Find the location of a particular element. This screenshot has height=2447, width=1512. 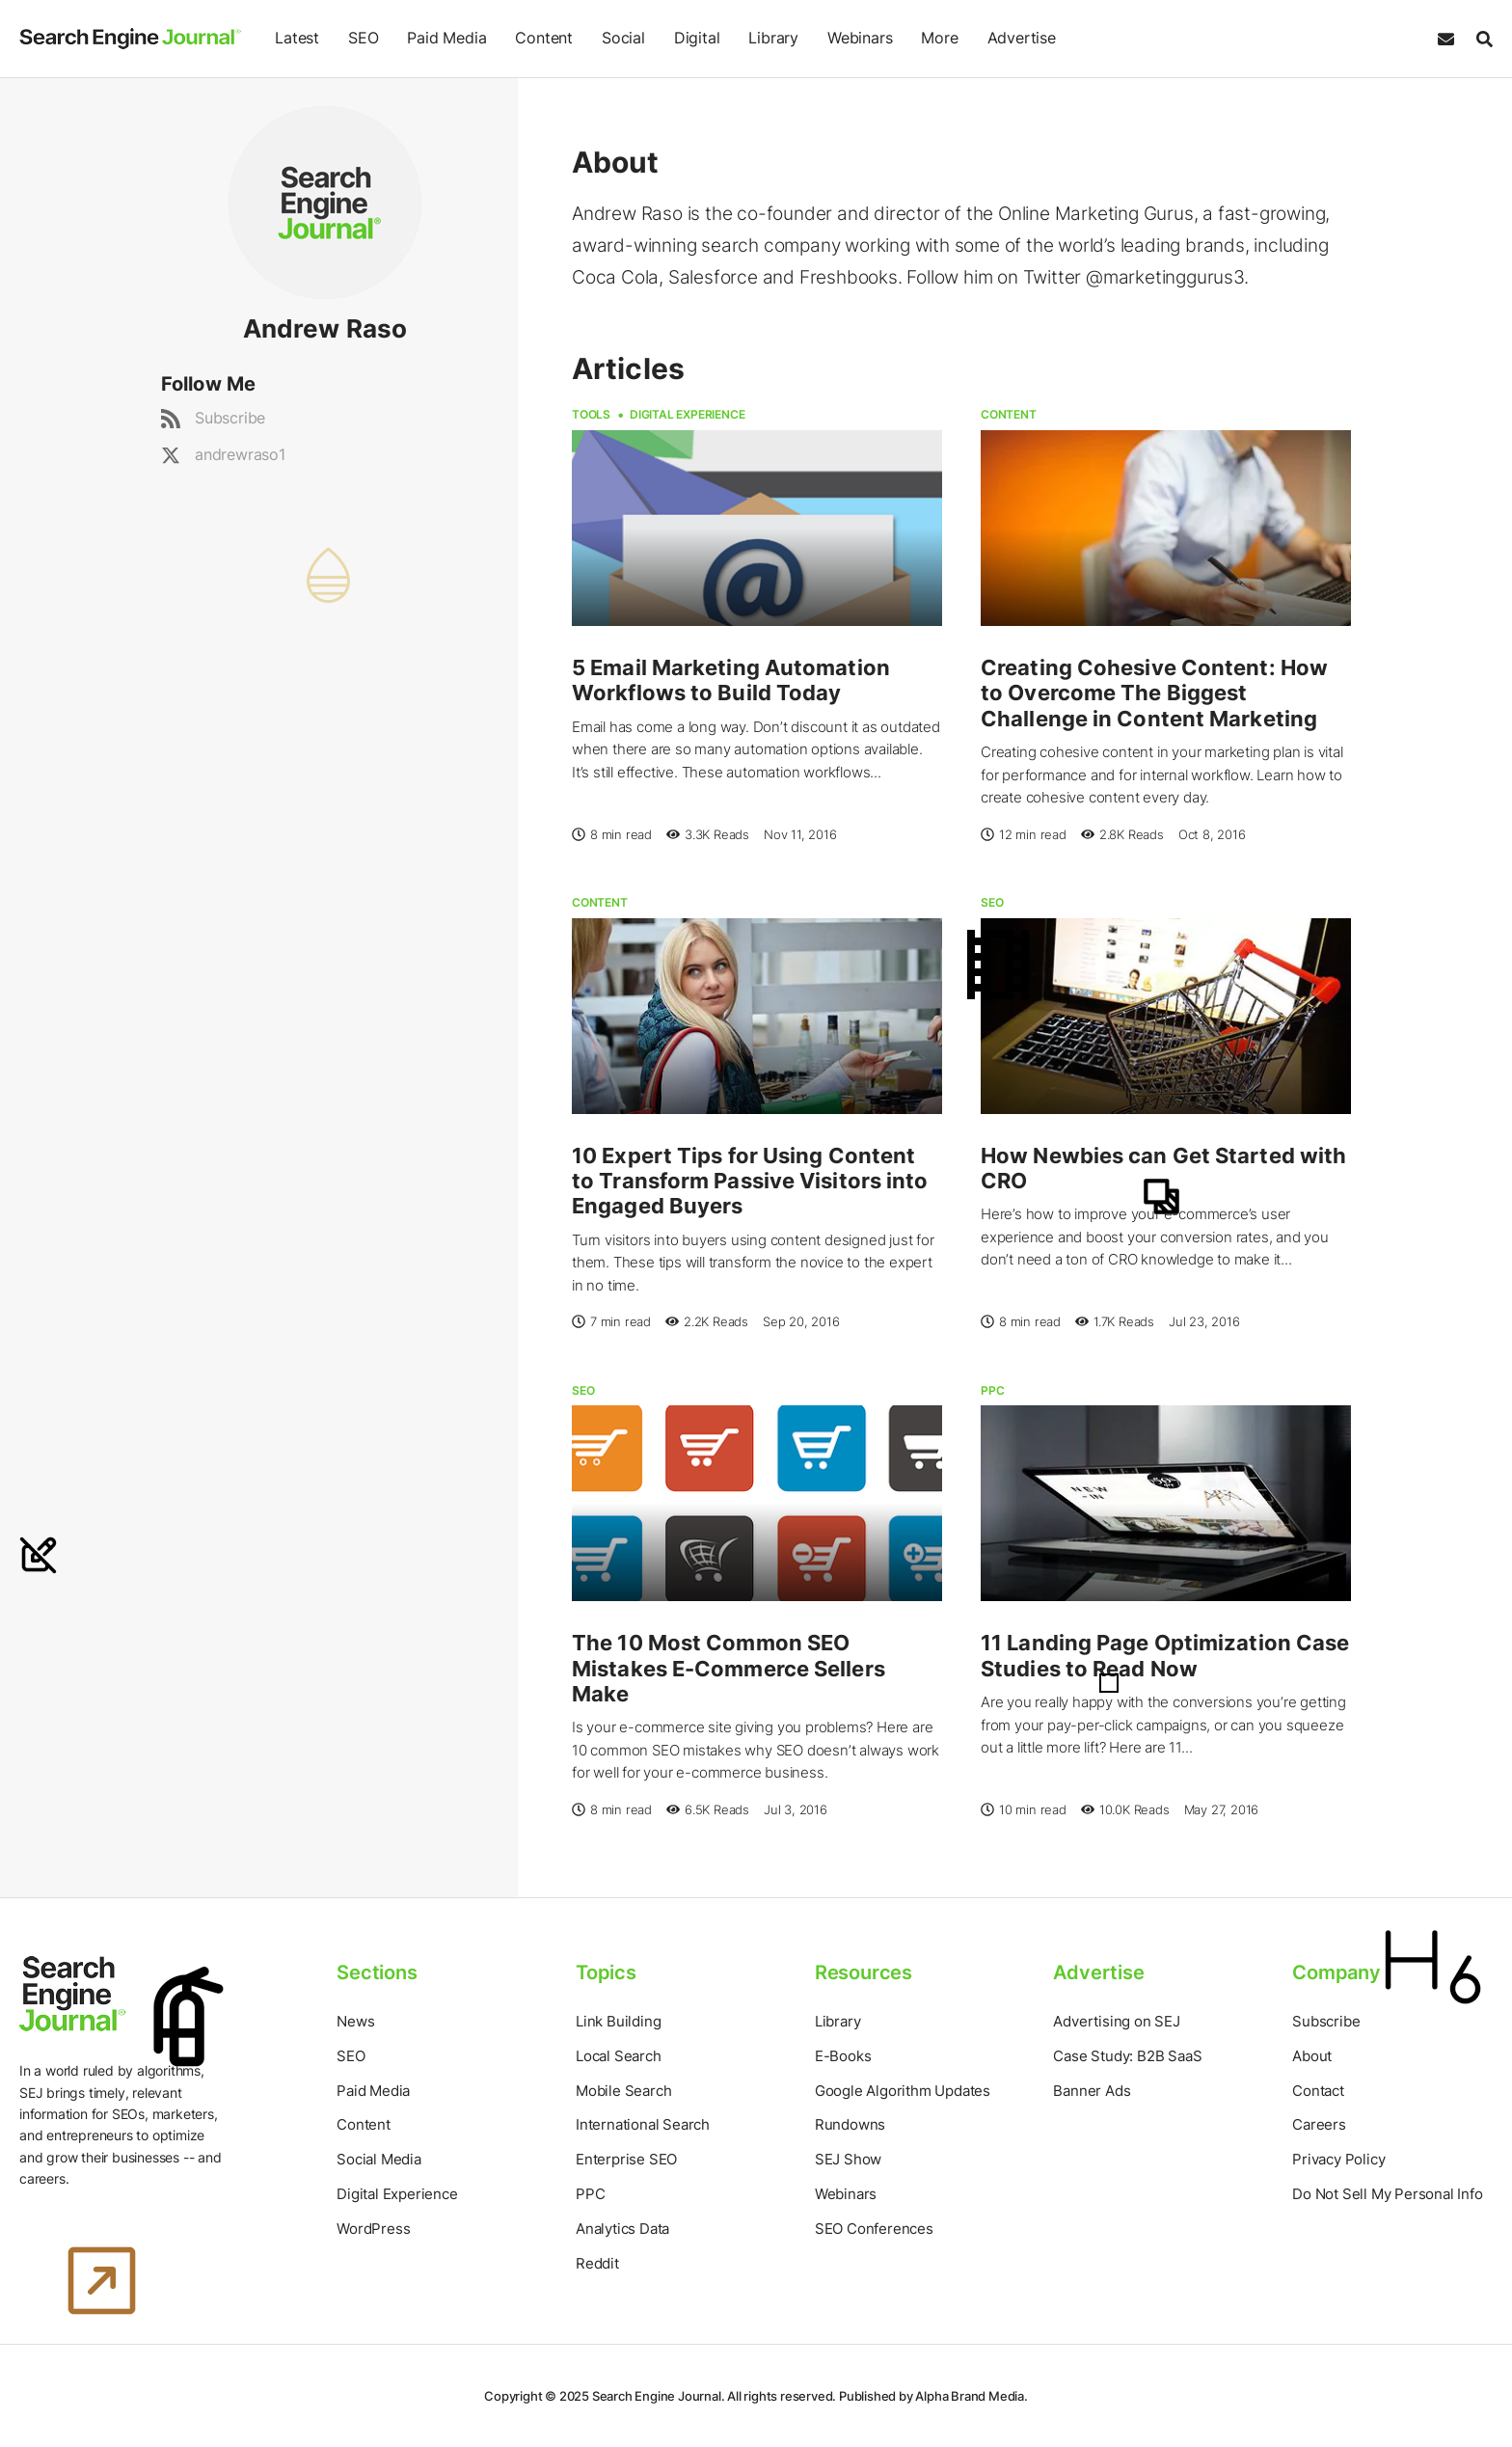

open link in new window is located at coordinates (101, 2280).